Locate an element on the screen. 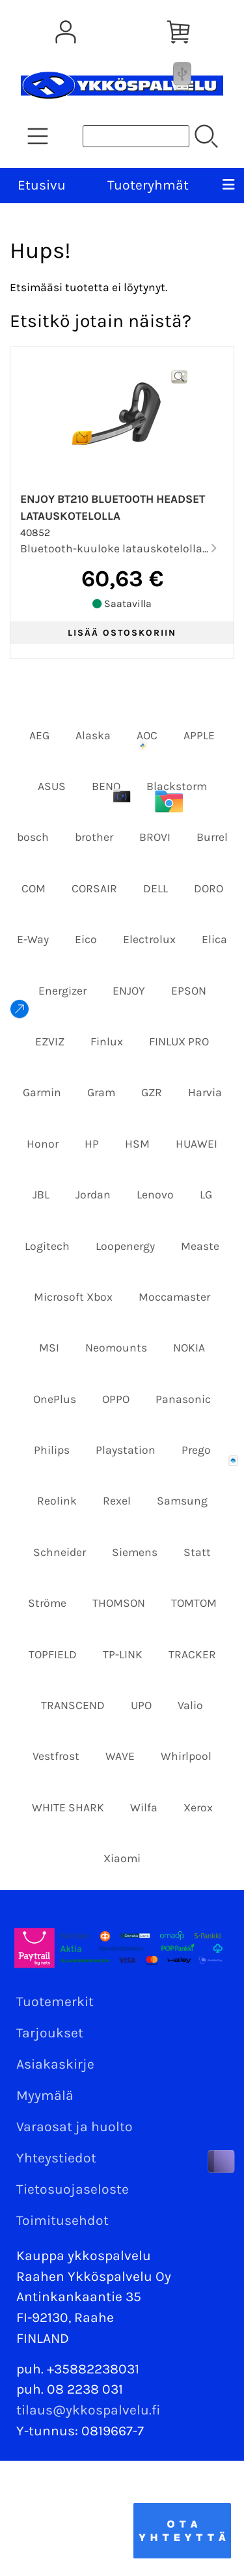  open the image viewer application is located at coordinates (179, 376).